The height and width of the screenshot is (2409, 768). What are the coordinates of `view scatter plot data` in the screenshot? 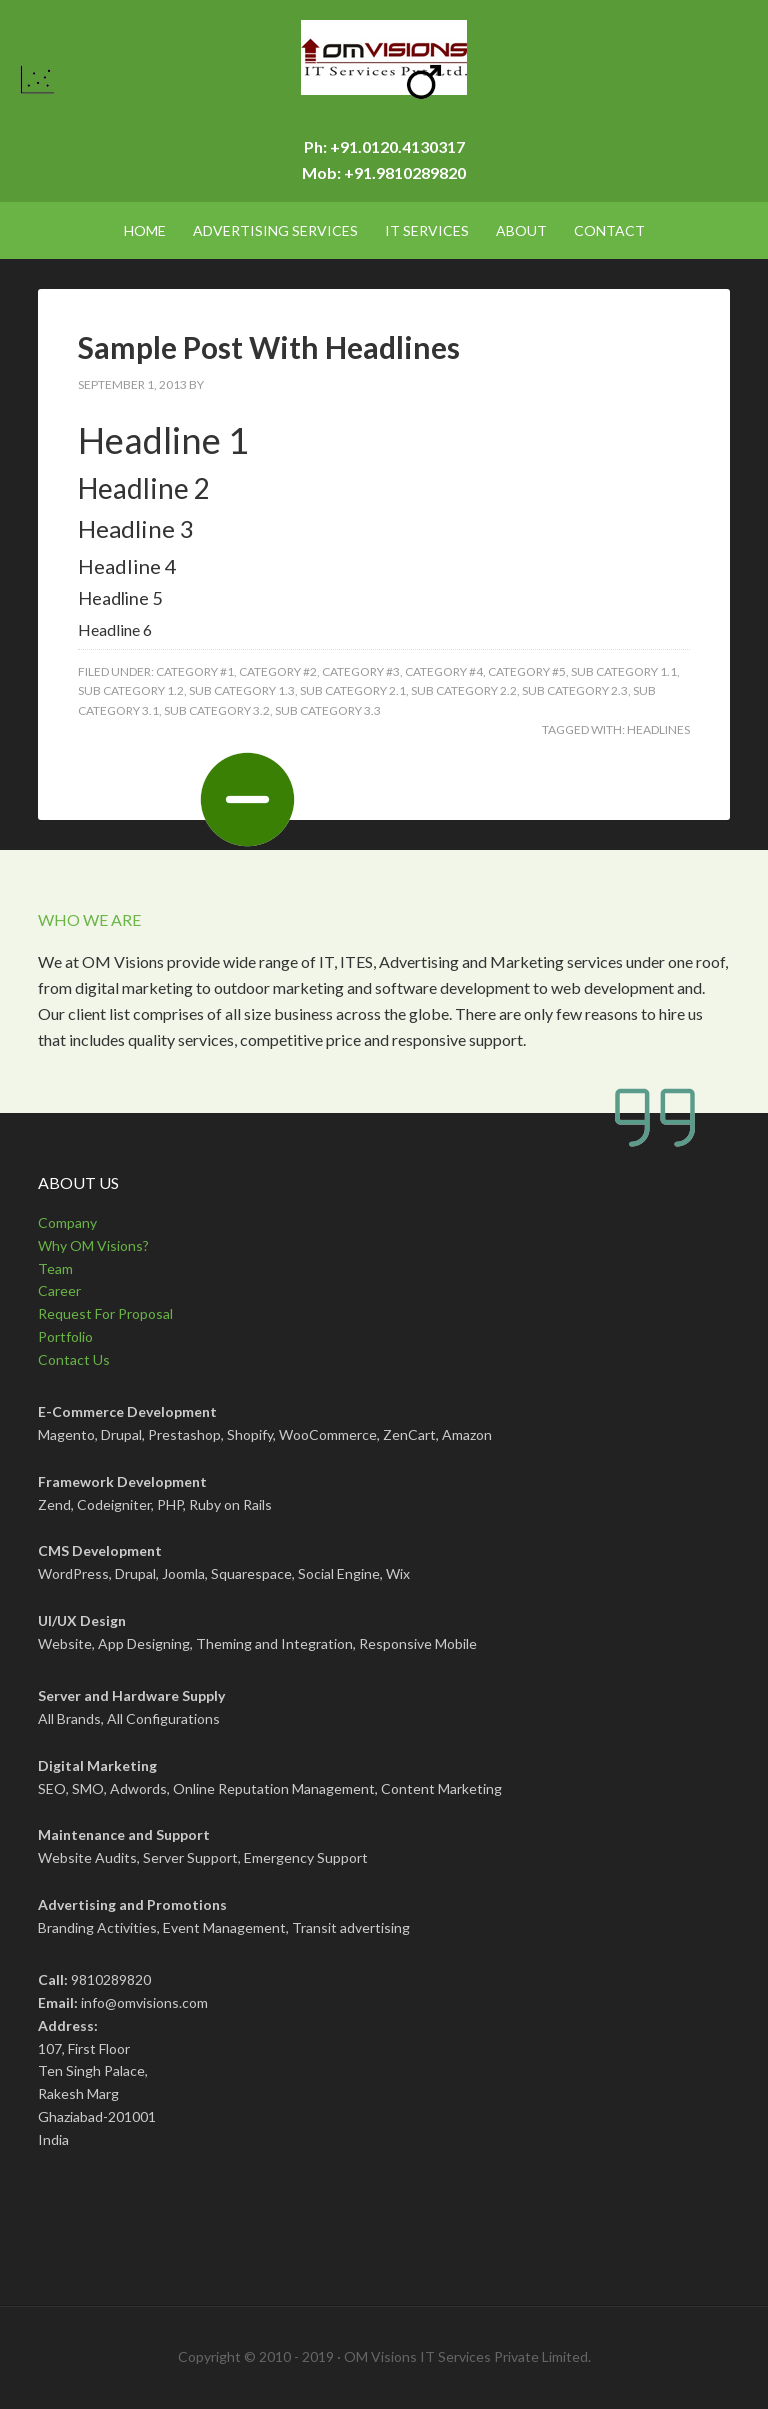 It's located at (37, 79).